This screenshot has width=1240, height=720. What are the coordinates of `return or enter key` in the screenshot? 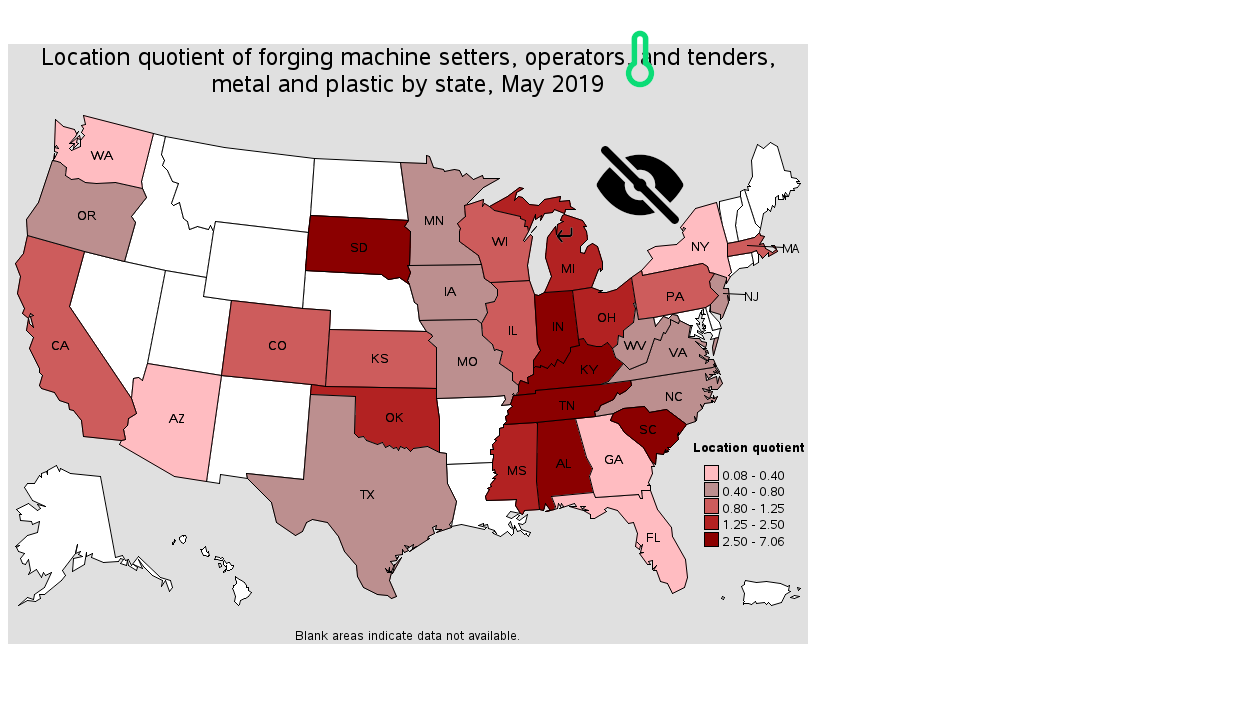 It's located at (564, 235).